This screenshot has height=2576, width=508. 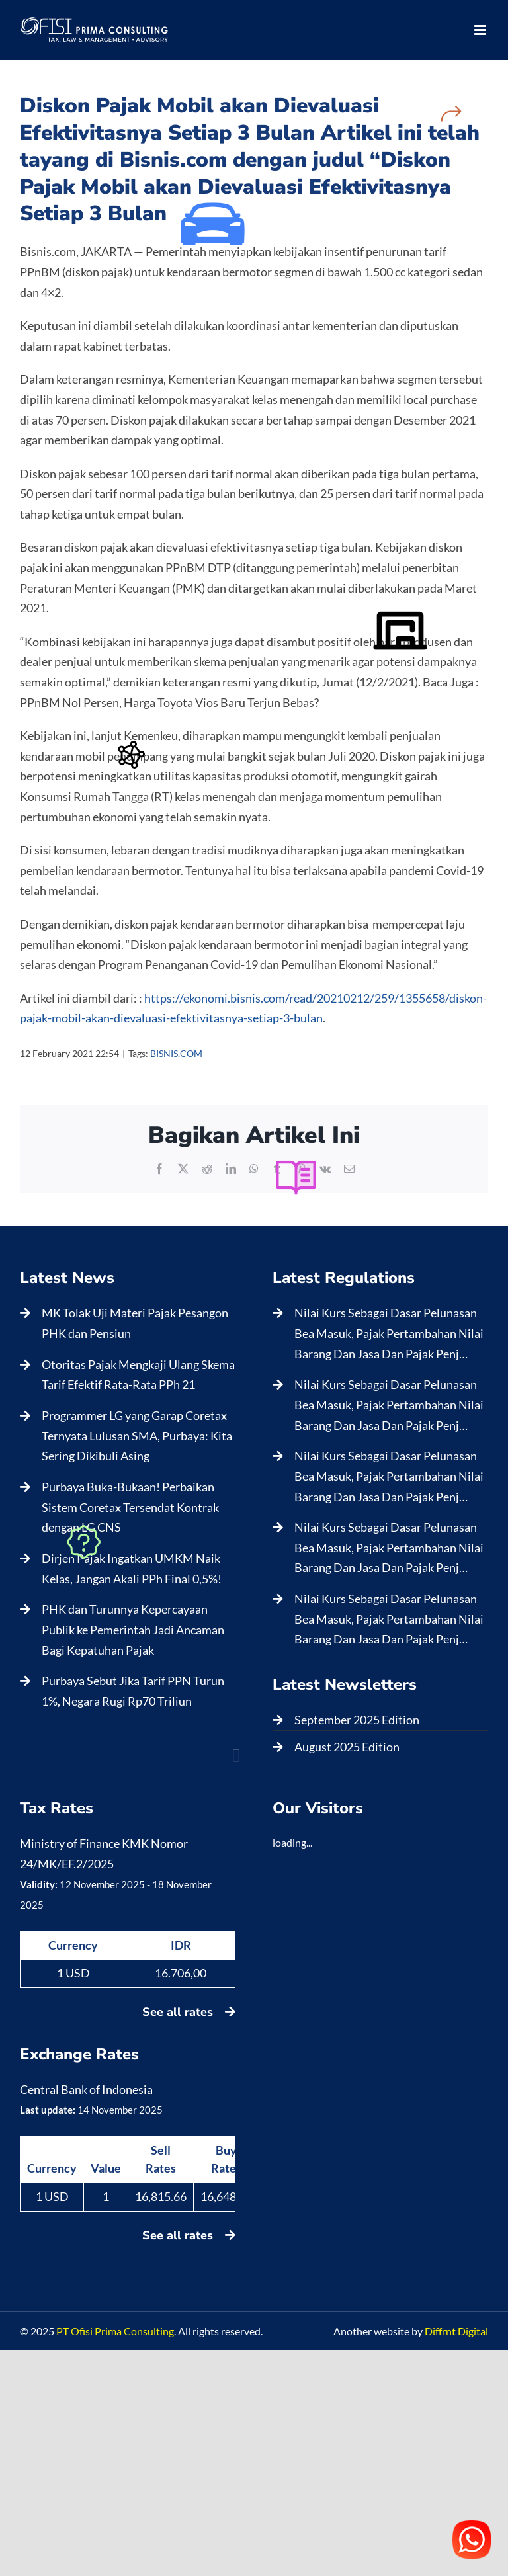 What do you see at coordinates (296, 1175) in the screenshot?
I see `open reading mode or e-reader` at bounding box center [296, 1175].